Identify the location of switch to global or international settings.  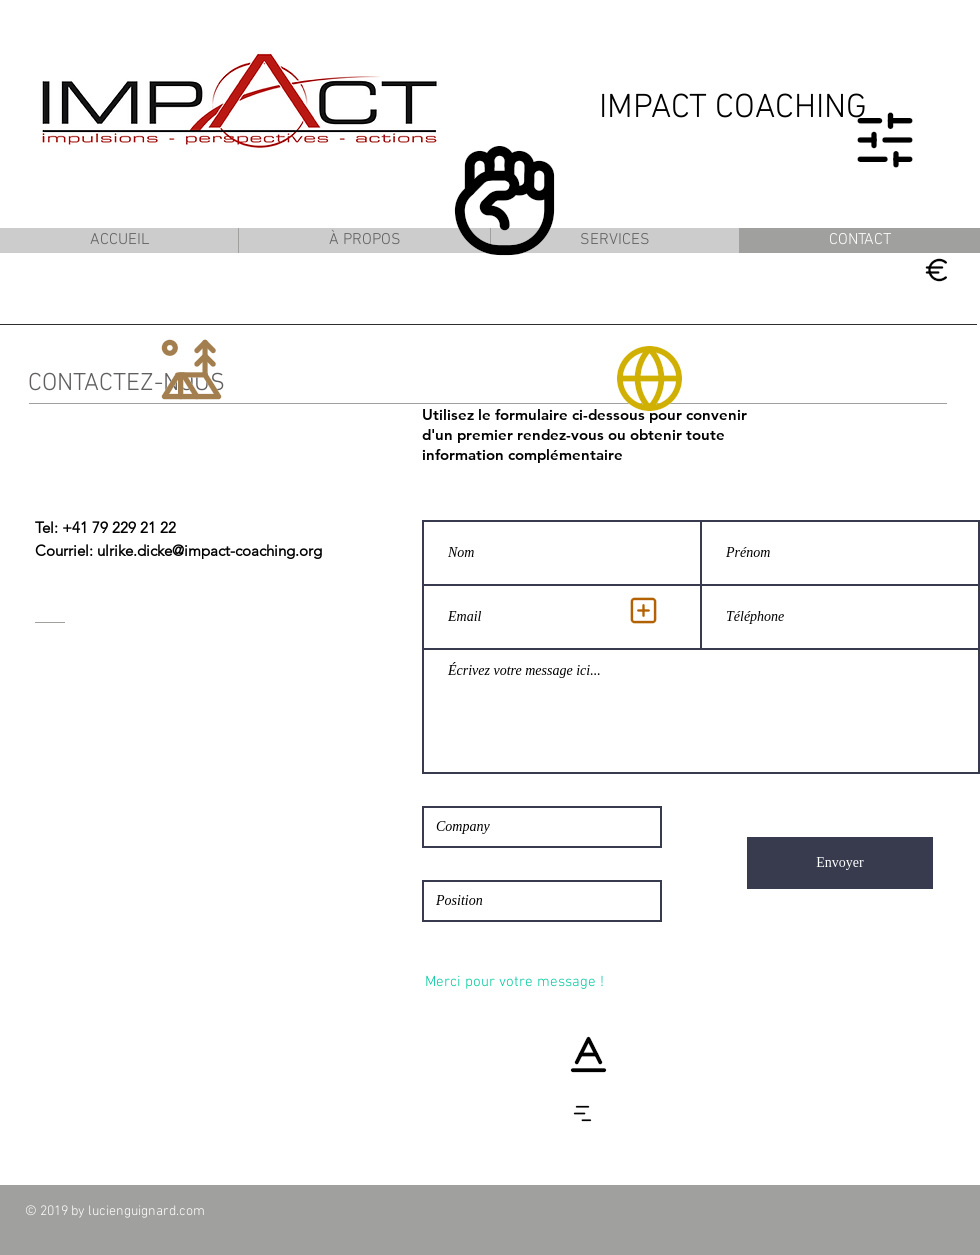
(649, 378).